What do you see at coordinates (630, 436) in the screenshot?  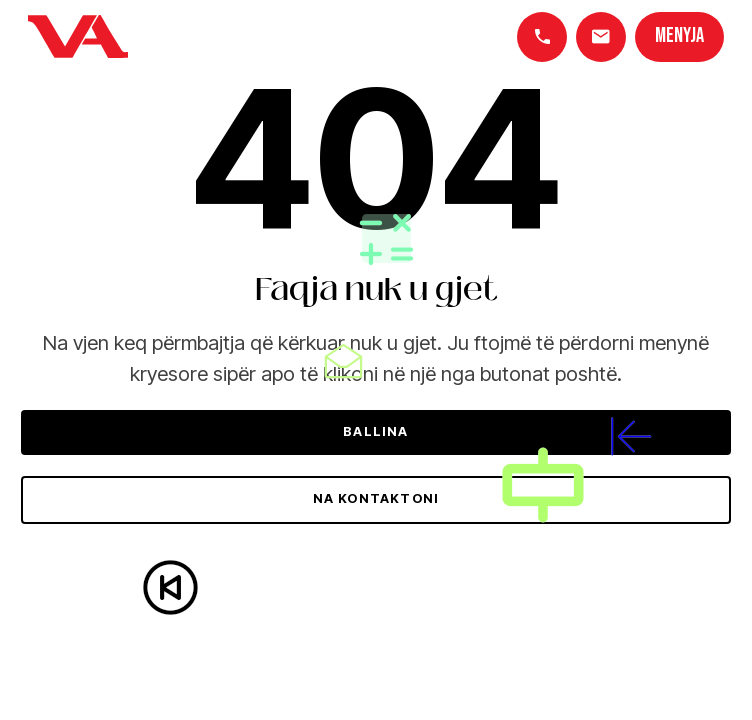 I see `navigate to the beginning or first item` at bounding box center [630, 436].